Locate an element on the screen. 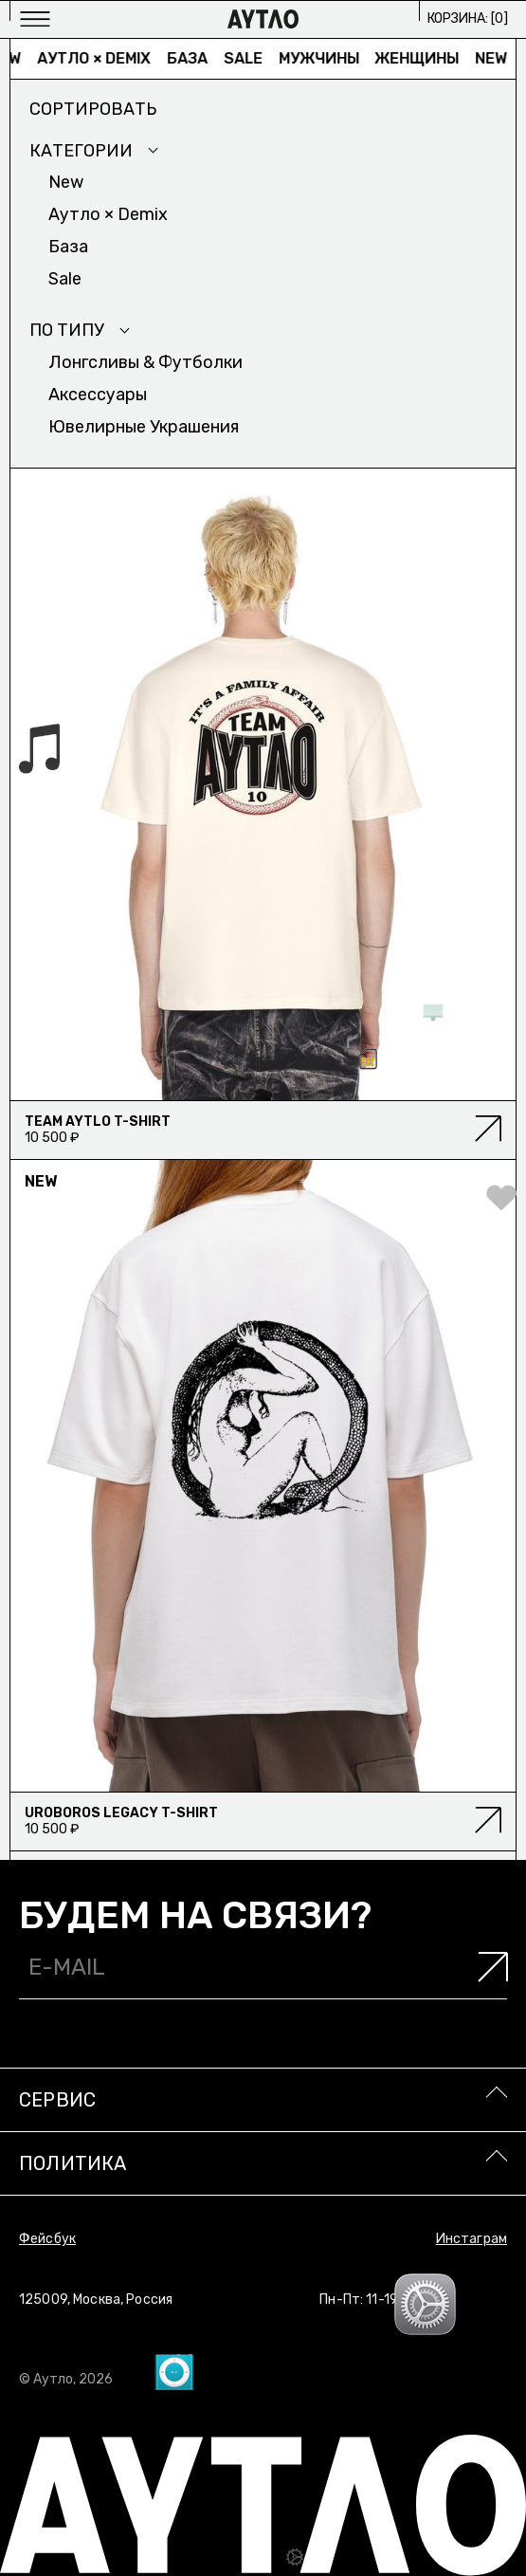  represents a connected iMac device is located at coordinates (433, 1012).